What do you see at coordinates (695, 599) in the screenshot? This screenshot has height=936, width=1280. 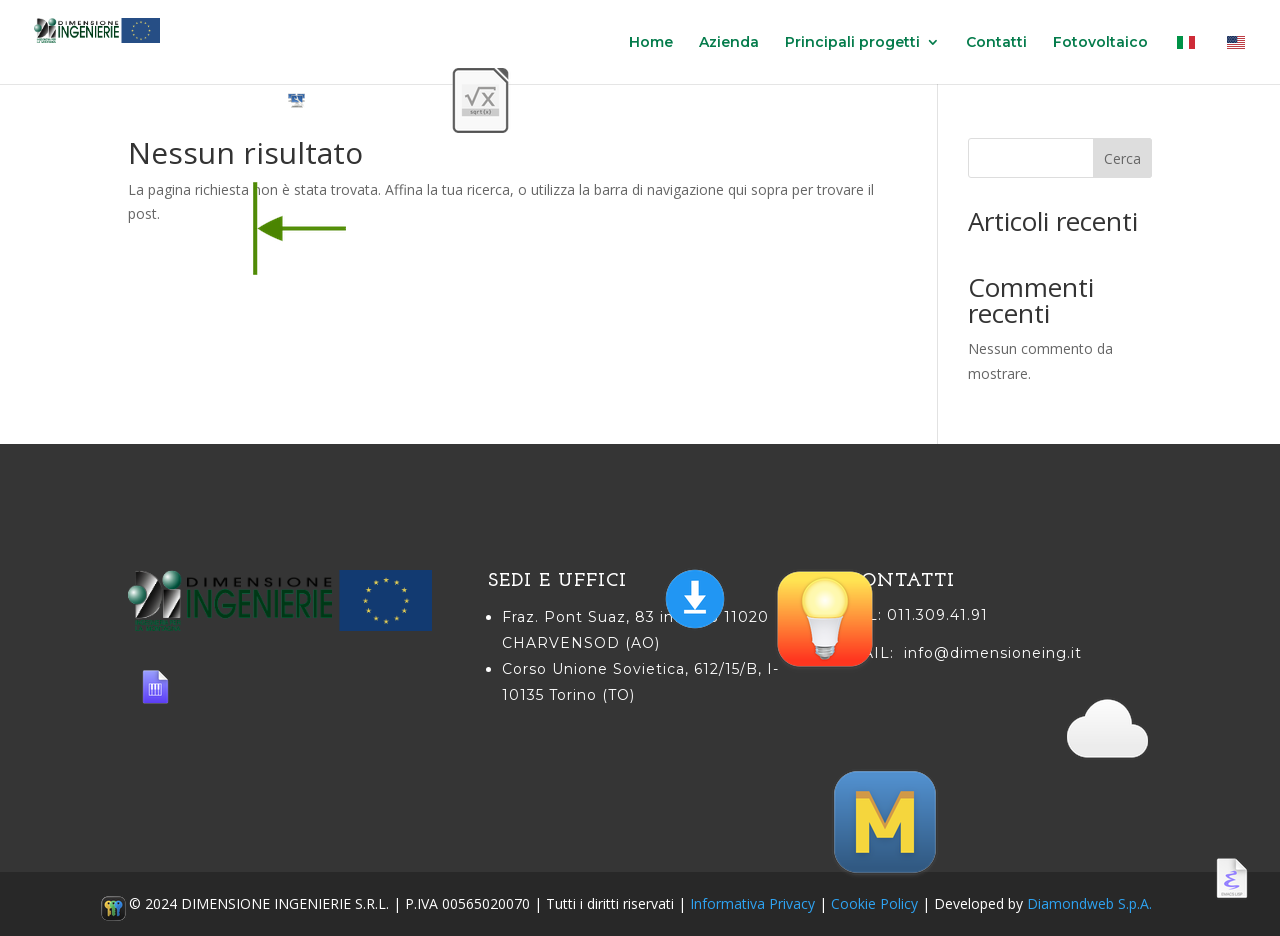 I see `indicates a downloaded or downloading file` at bounding box center [695, 599].